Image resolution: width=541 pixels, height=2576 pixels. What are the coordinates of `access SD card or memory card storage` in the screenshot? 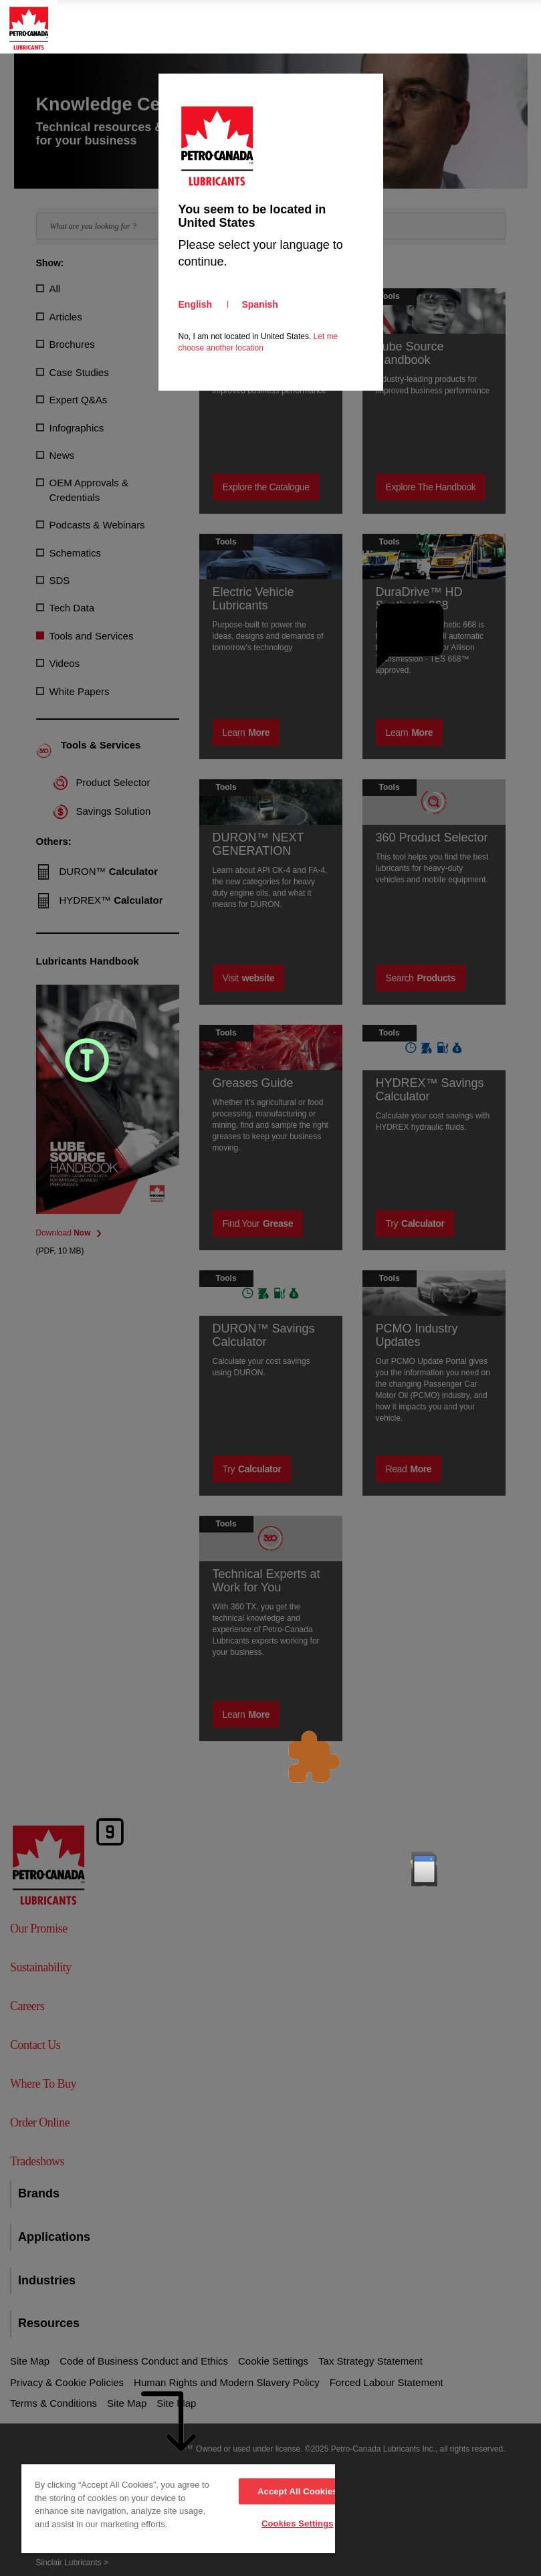 It's located at (424, 1869).